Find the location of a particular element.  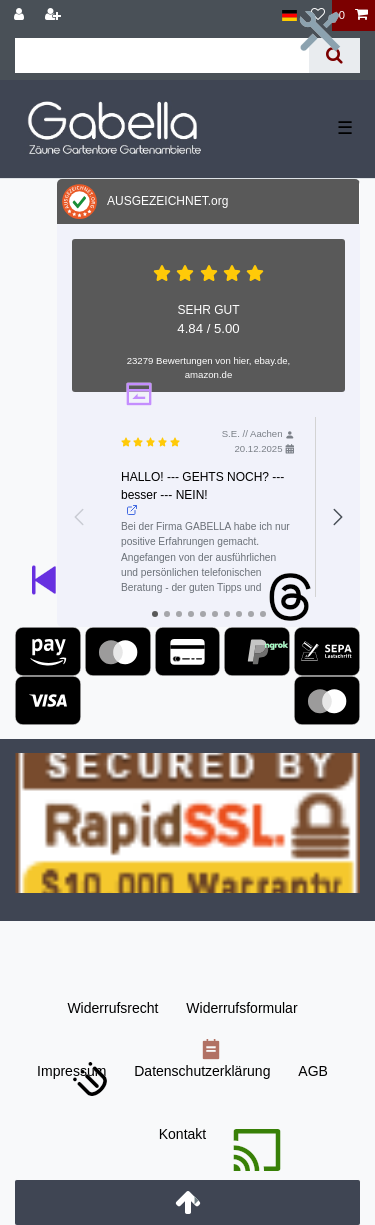

ngrok service integration or connection is located at coordinates (276, 645).